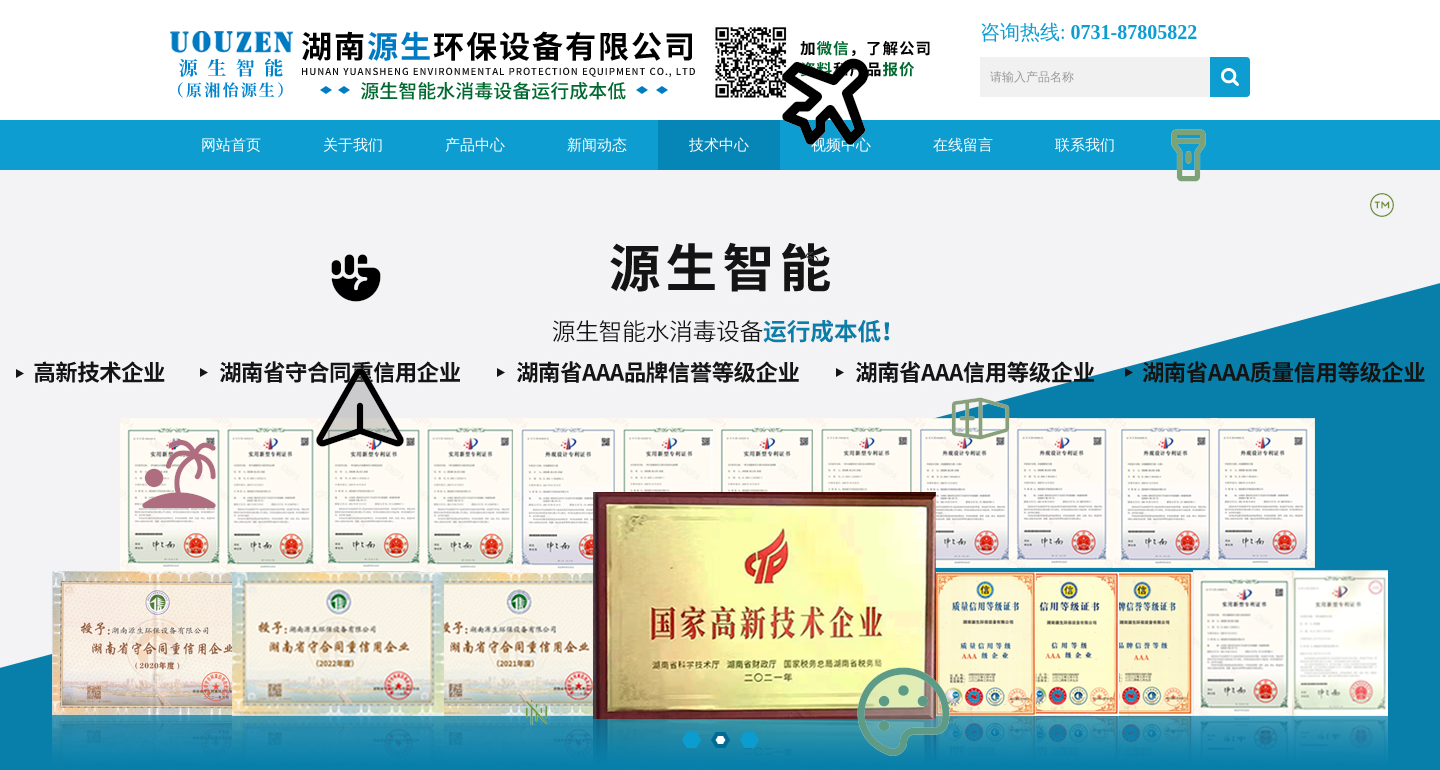  What do you see at coordinates (827, 100) in the screenshot?
I see `enable airplane mode` at bounding box center [827, 100].